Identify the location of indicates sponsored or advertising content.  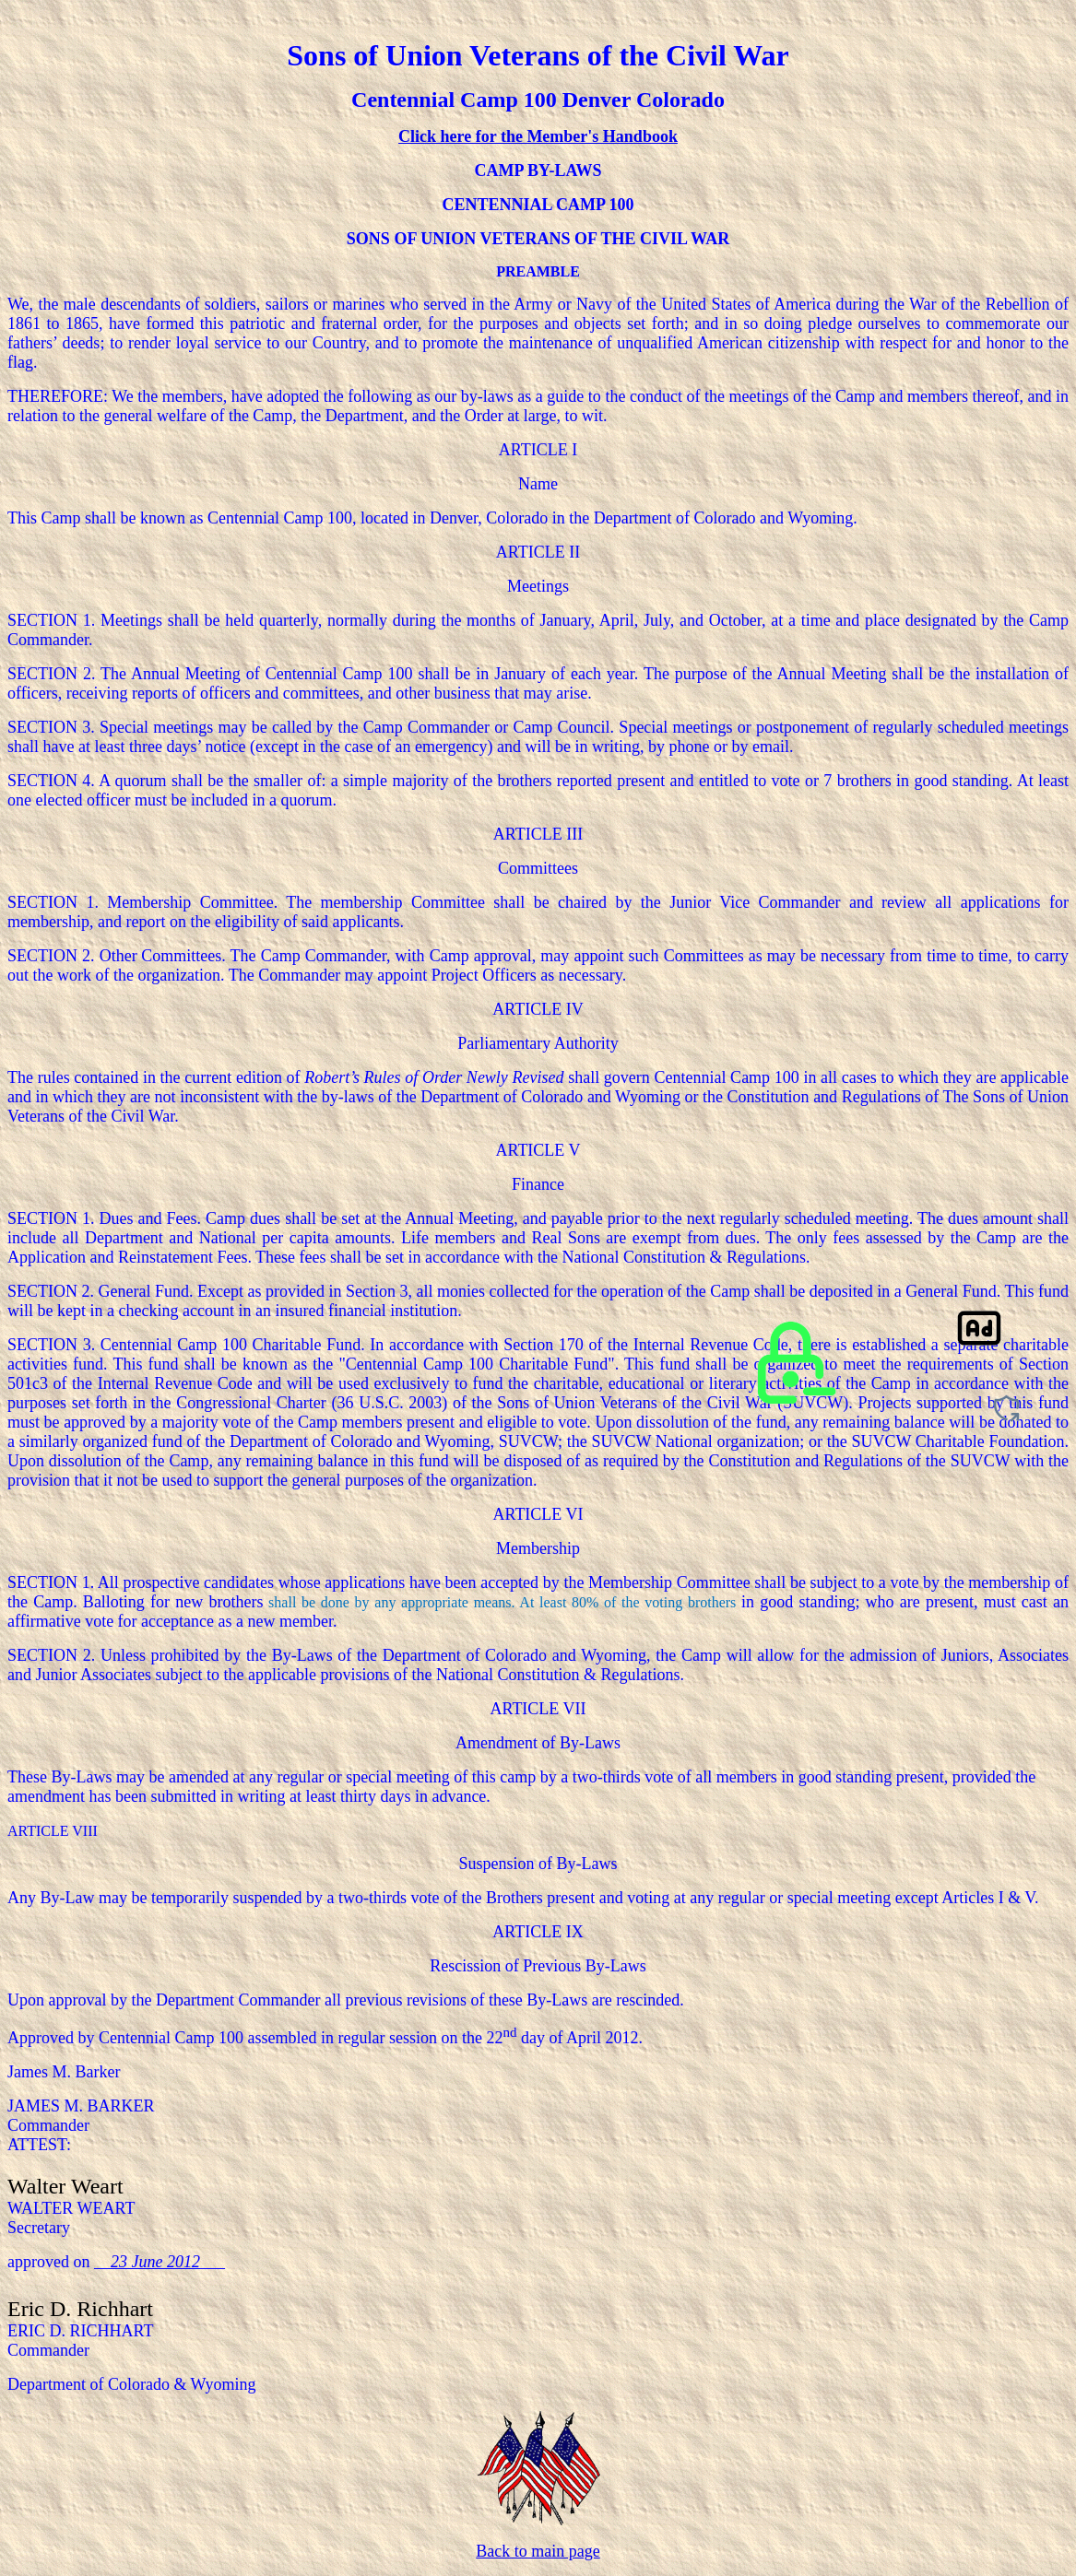
(979, 1328).